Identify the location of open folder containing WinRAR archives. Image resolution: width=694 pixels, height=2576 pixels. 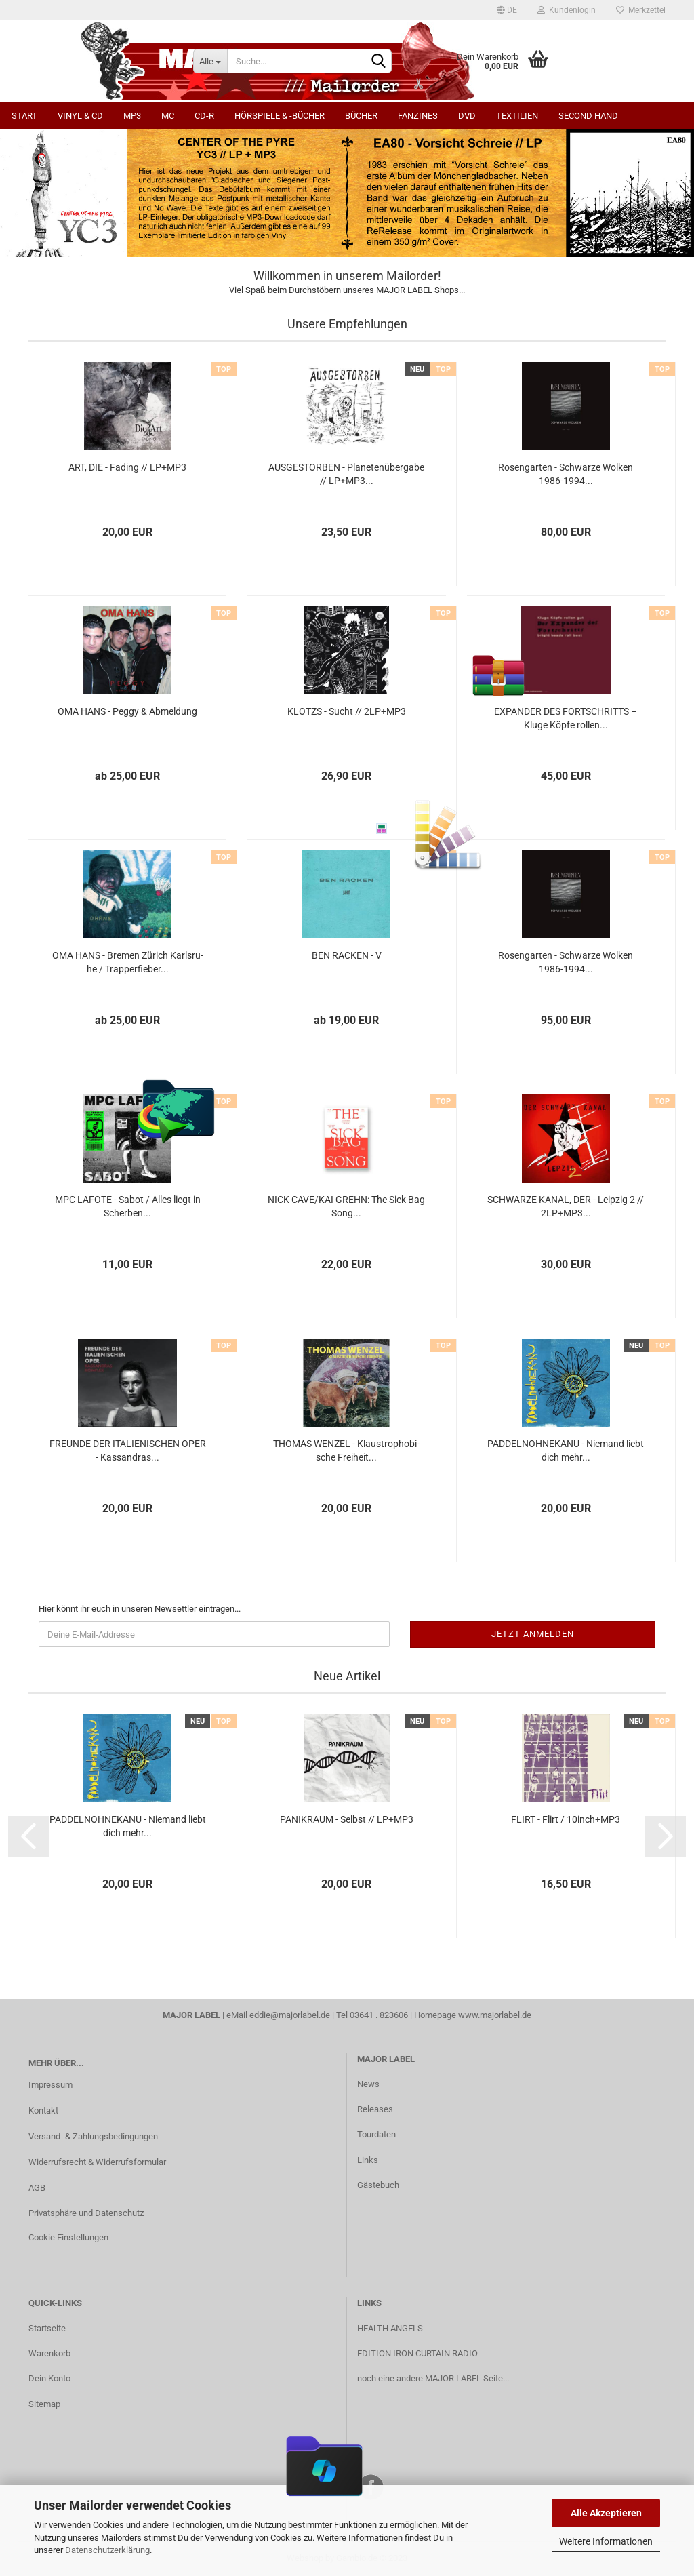
(498, 677).